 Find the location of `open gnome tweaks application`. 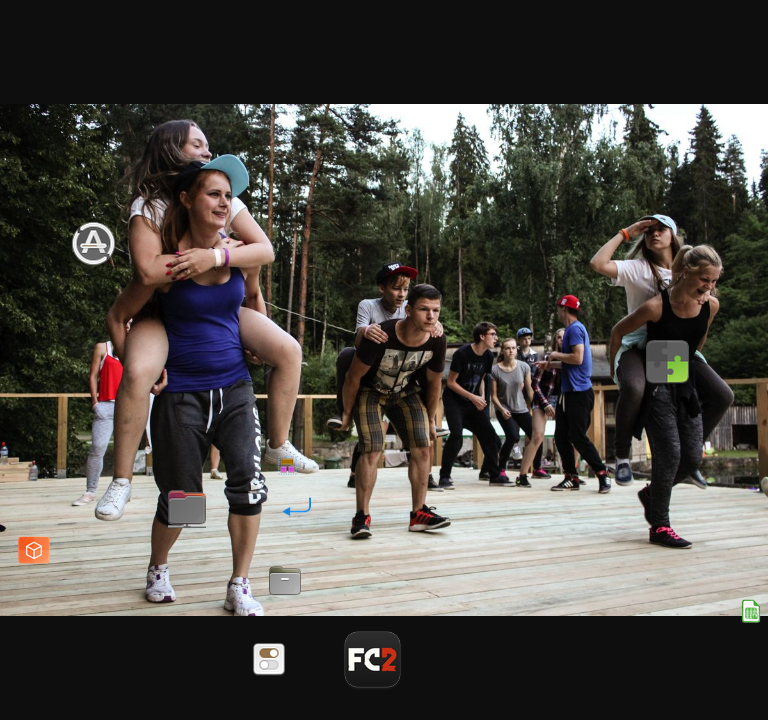

open gnome tweaks application is located at coordinates (269, 659).